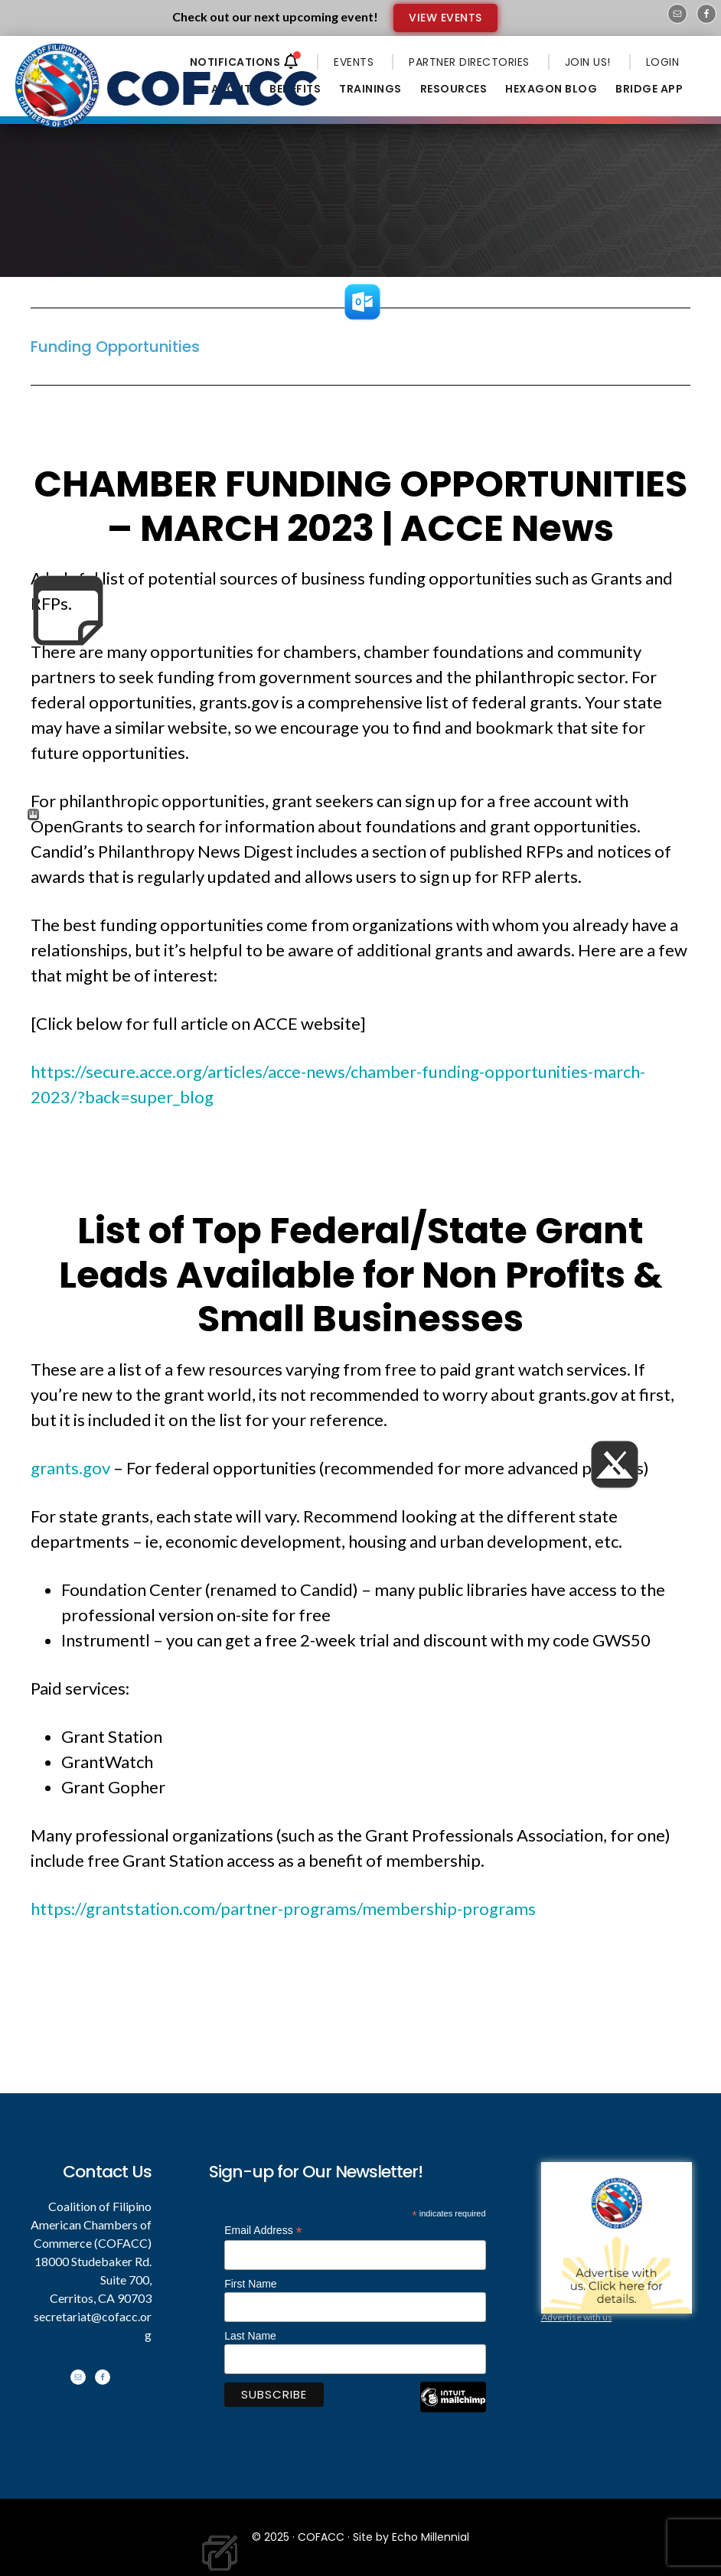  I want to click on open Microsoft Outlook email app, so click(362, 301).